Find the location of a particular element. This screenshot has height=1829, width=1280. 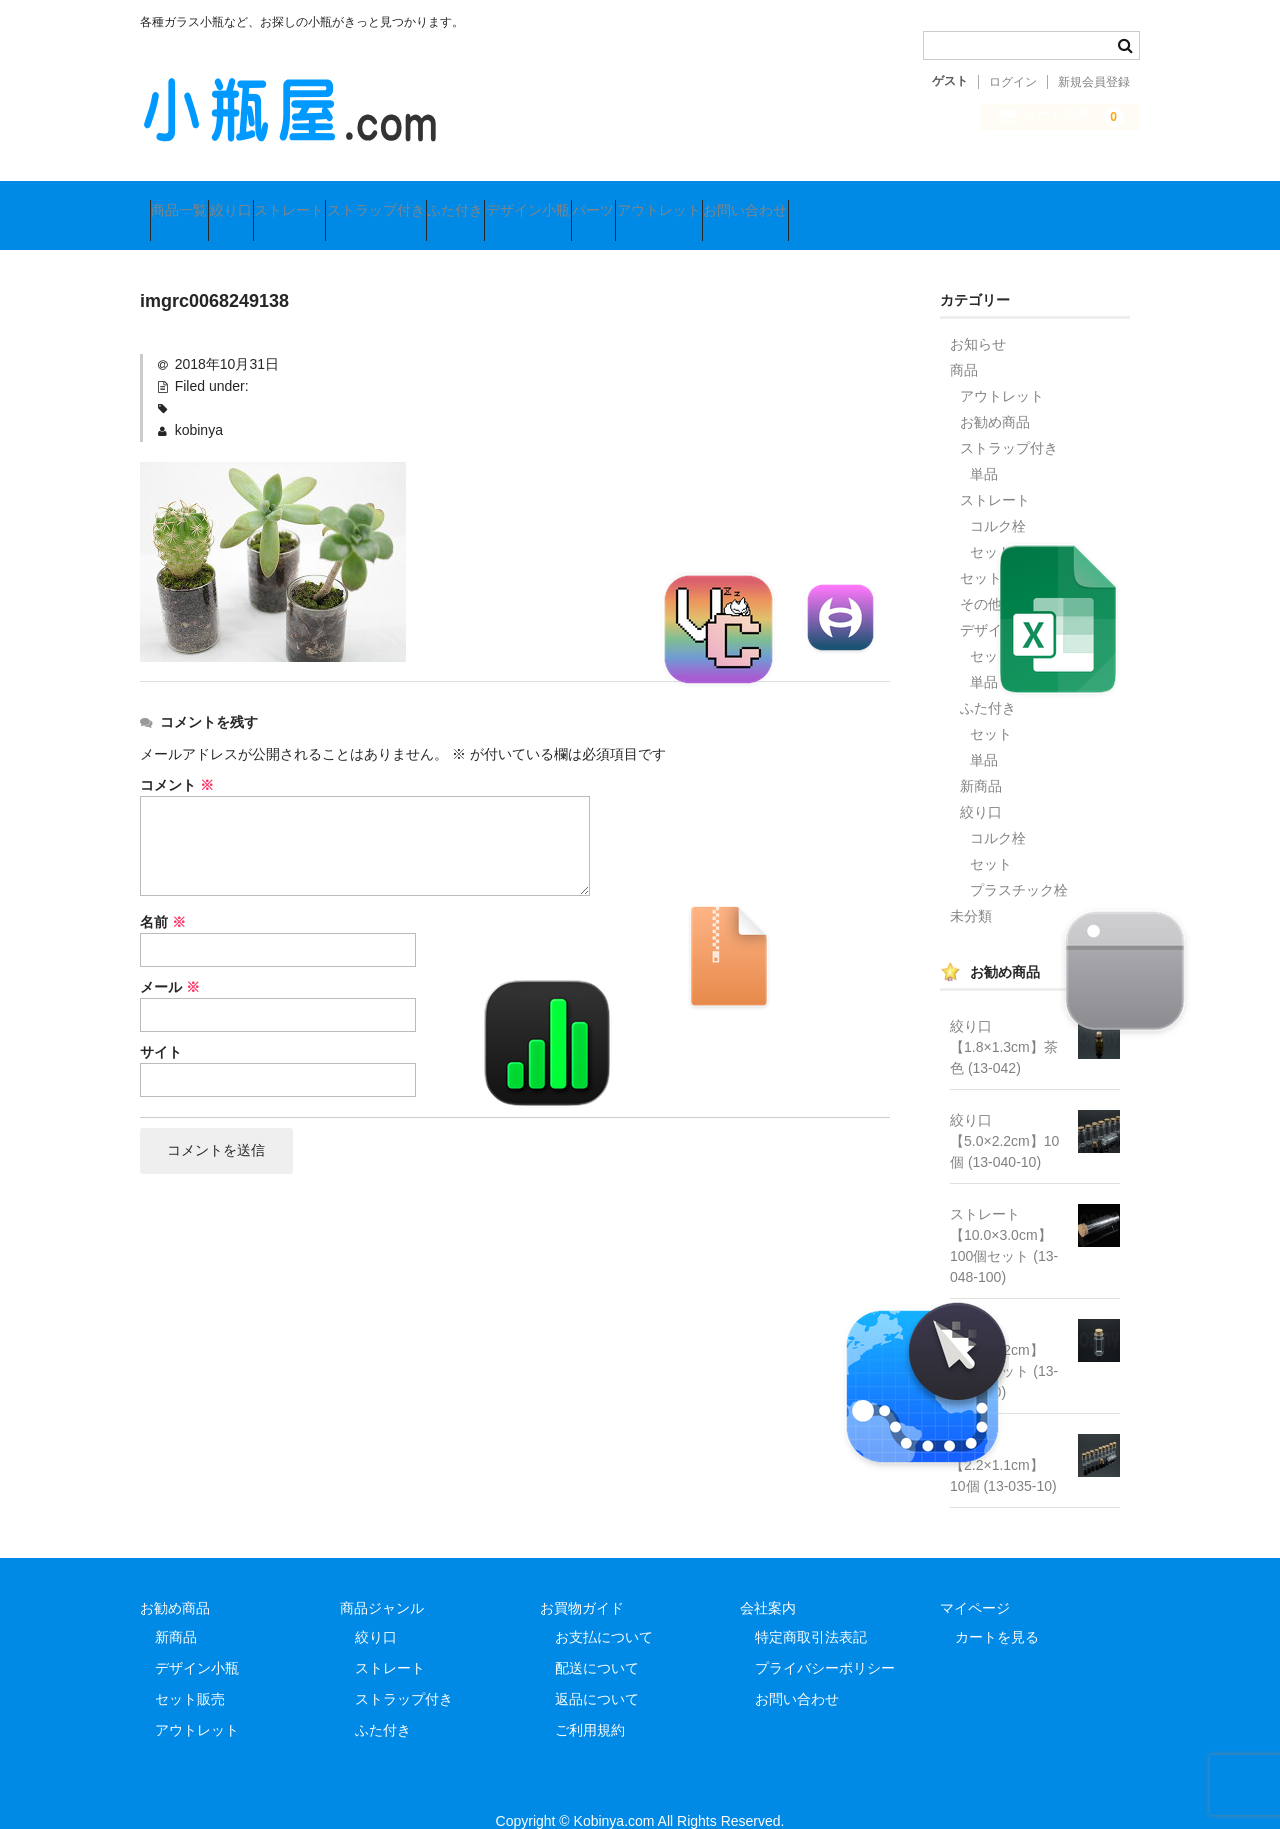

open HyperPlay gaming launcher is located at coordinates (840, 617).